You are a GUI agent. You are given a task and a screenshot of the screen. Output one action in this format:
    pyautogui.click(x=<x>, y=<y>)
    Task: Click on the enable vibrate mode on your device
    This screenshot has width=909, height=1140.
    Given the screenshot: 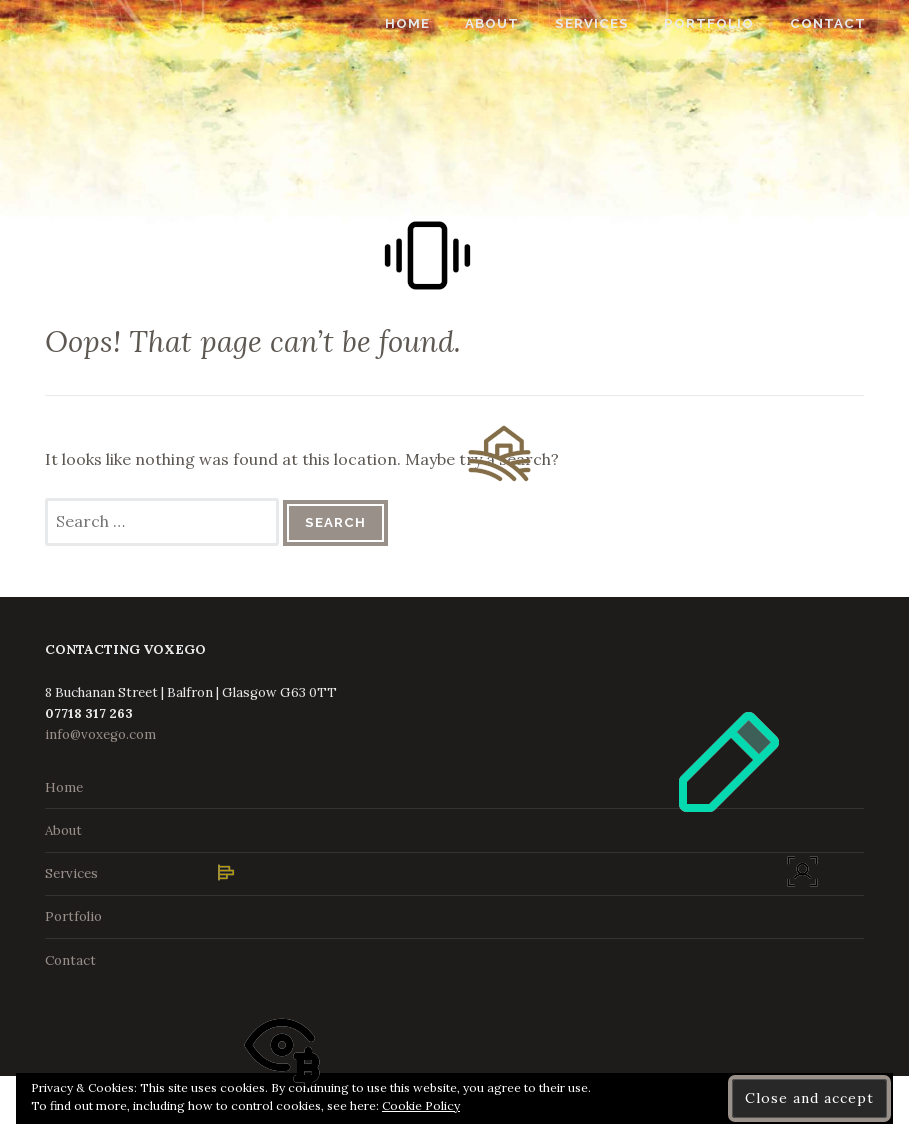 What is the action you would take?
    pyautogui.click(x=427, y=255)
    